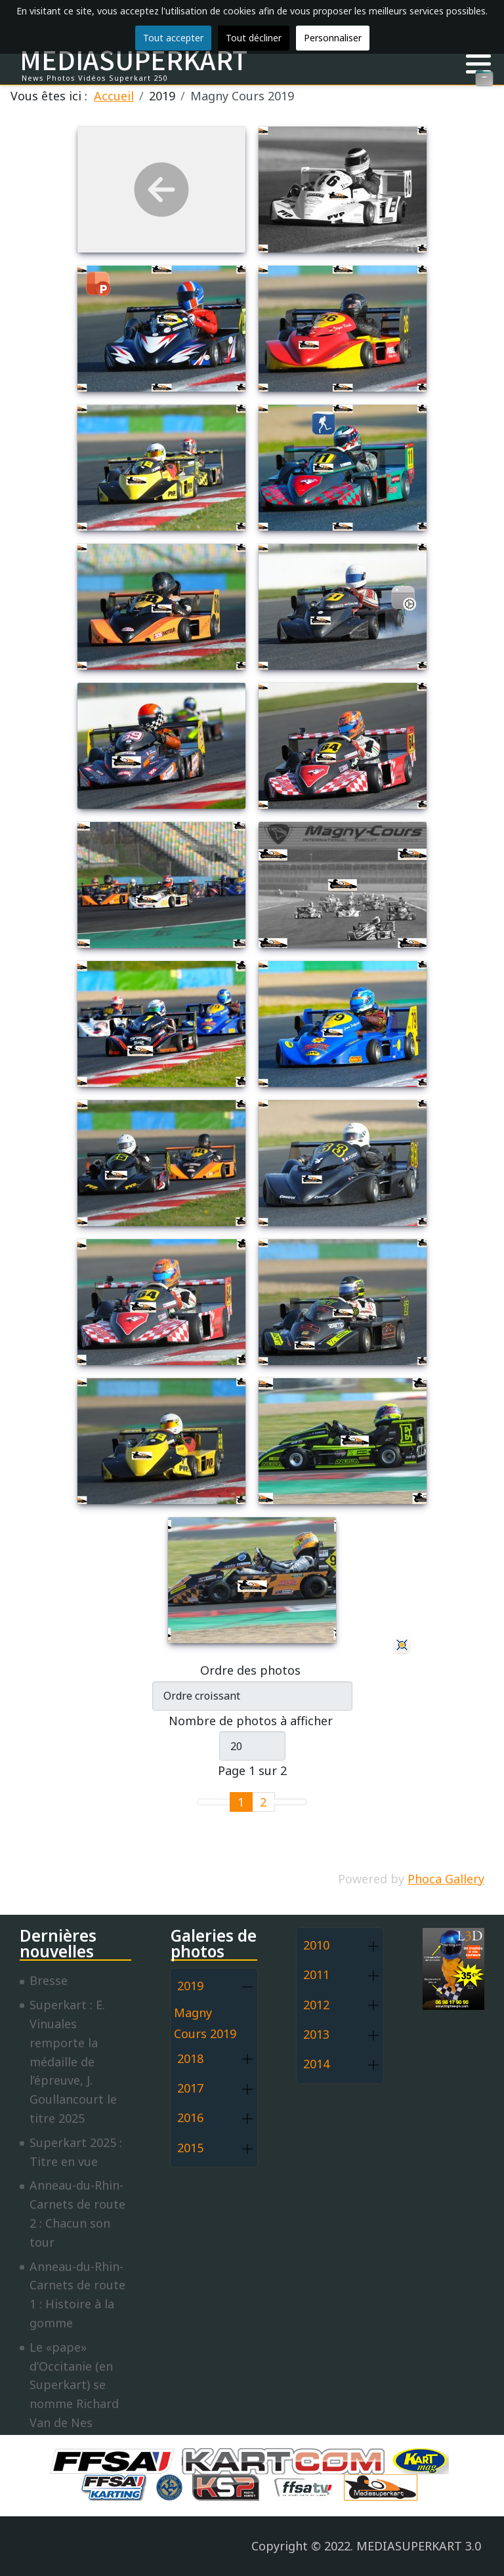  I want to click on open the file manager application, so click(484, 78).